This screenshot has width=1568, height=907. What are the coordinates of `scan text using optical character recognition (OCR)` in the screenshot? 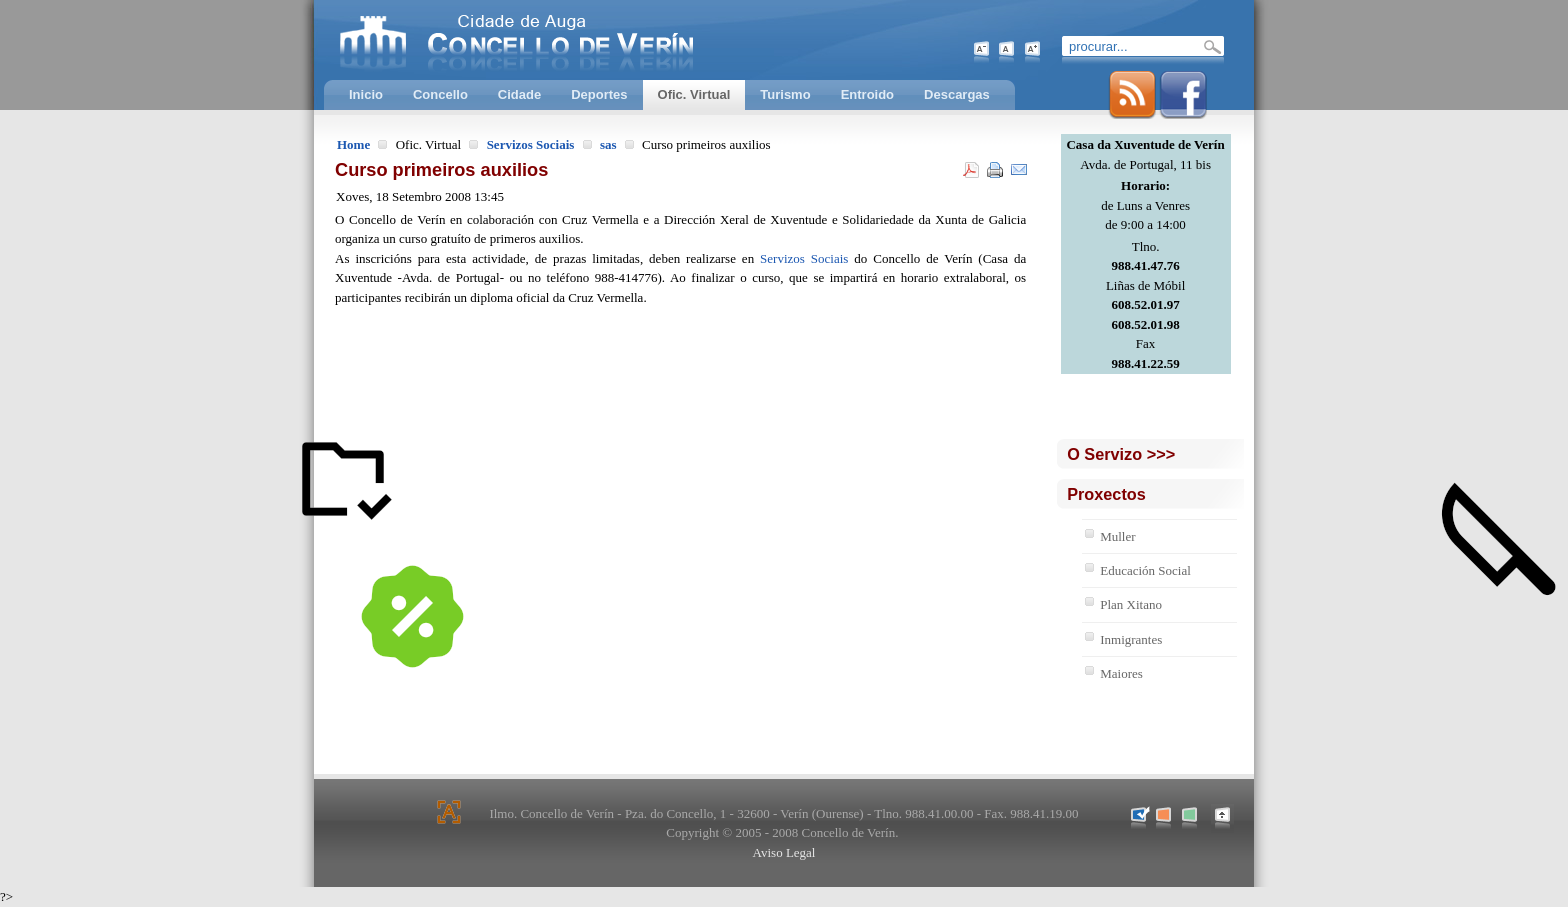 It's located at (449, 812).